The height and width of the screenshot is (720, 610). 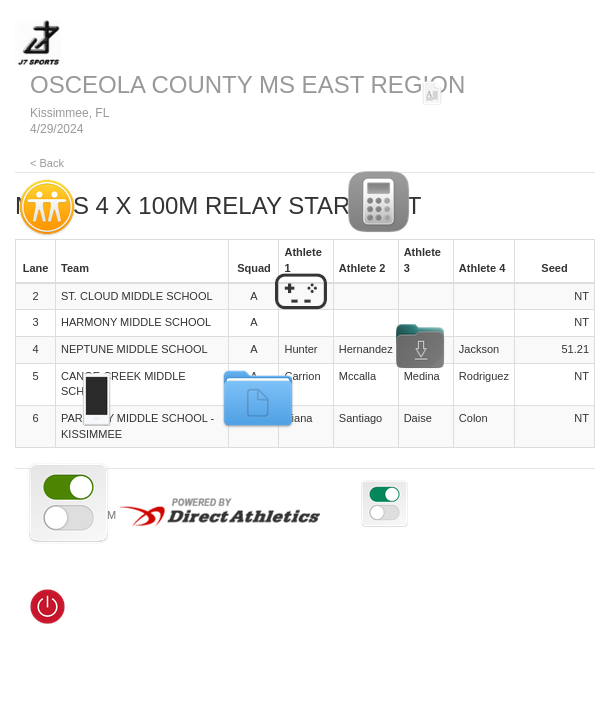 I want to click on open gnome tweaks settings application, so click(x=384, y=503).